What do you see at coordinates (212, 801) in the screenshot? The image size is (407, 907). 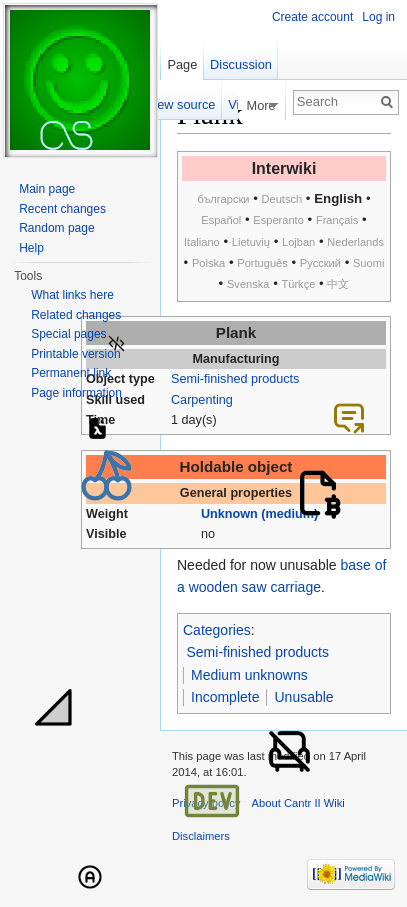 I see `visit DEV Community profile or article` at bounding box center [212, 801].